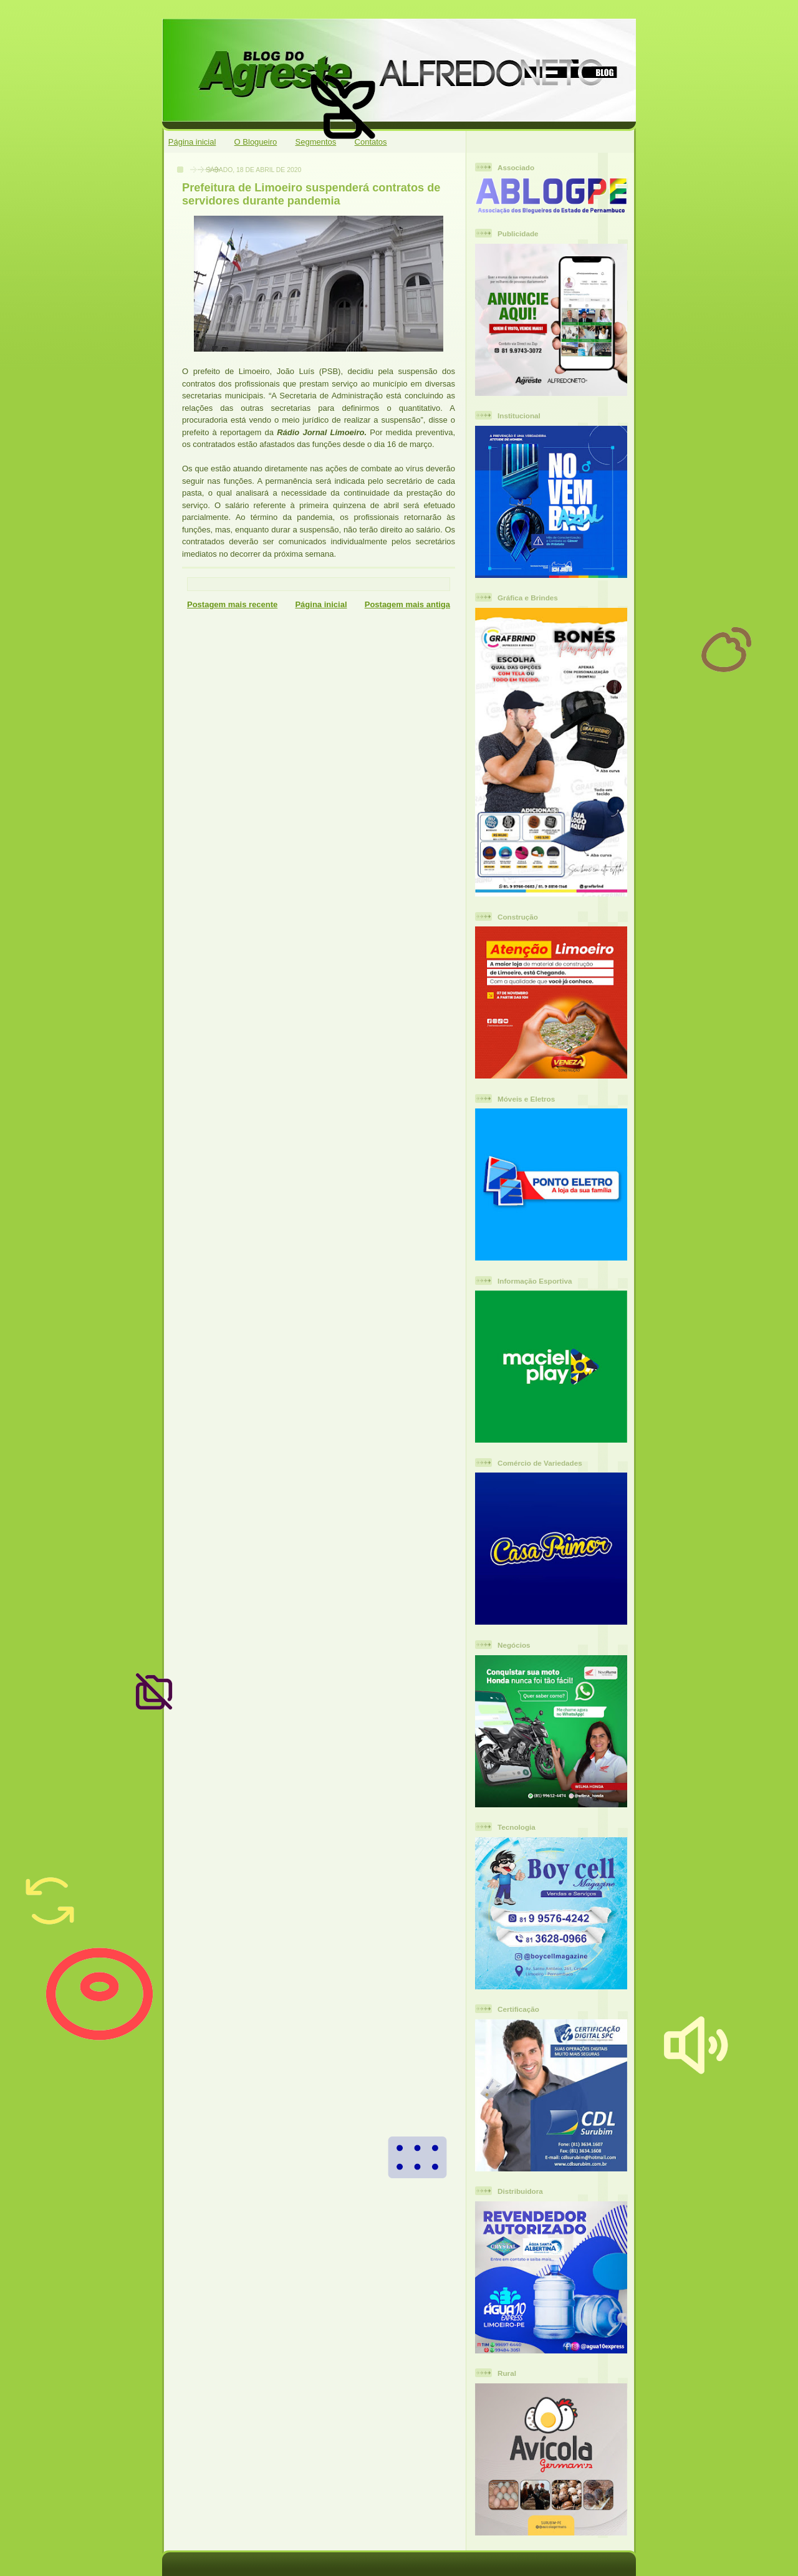 This screenshot has width=798, height=2576. I want to click on refresh or reload content, so click(50, 1901).